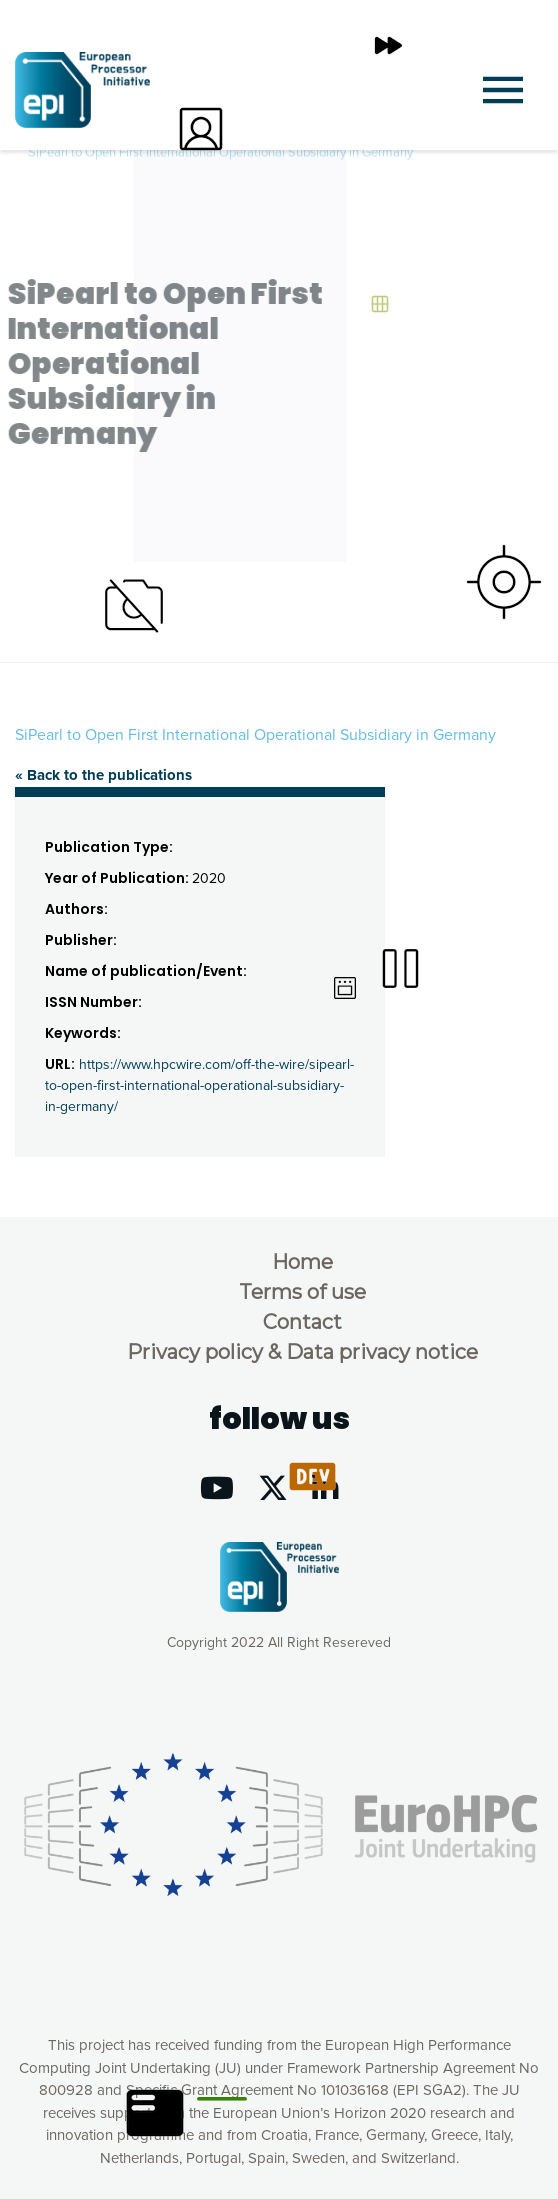 Image resolution: width=558 pixels, height=2199 pixels. I want to click on pause media playback, so click(400, 968).